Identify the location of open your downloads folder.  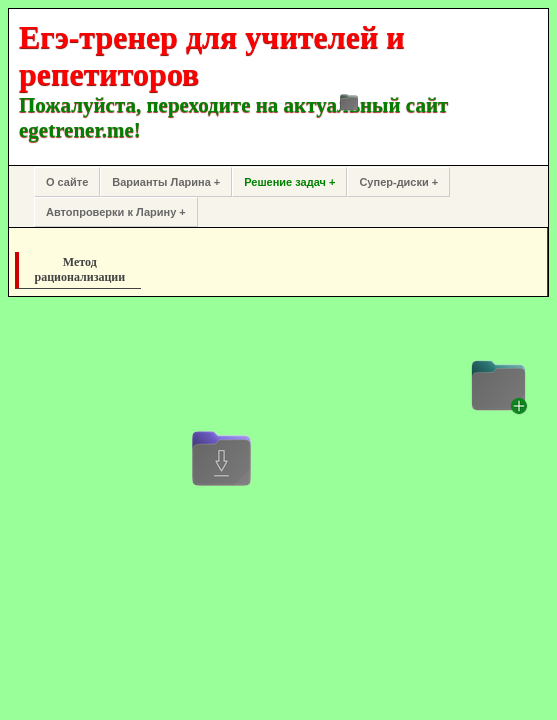
(221, 458).